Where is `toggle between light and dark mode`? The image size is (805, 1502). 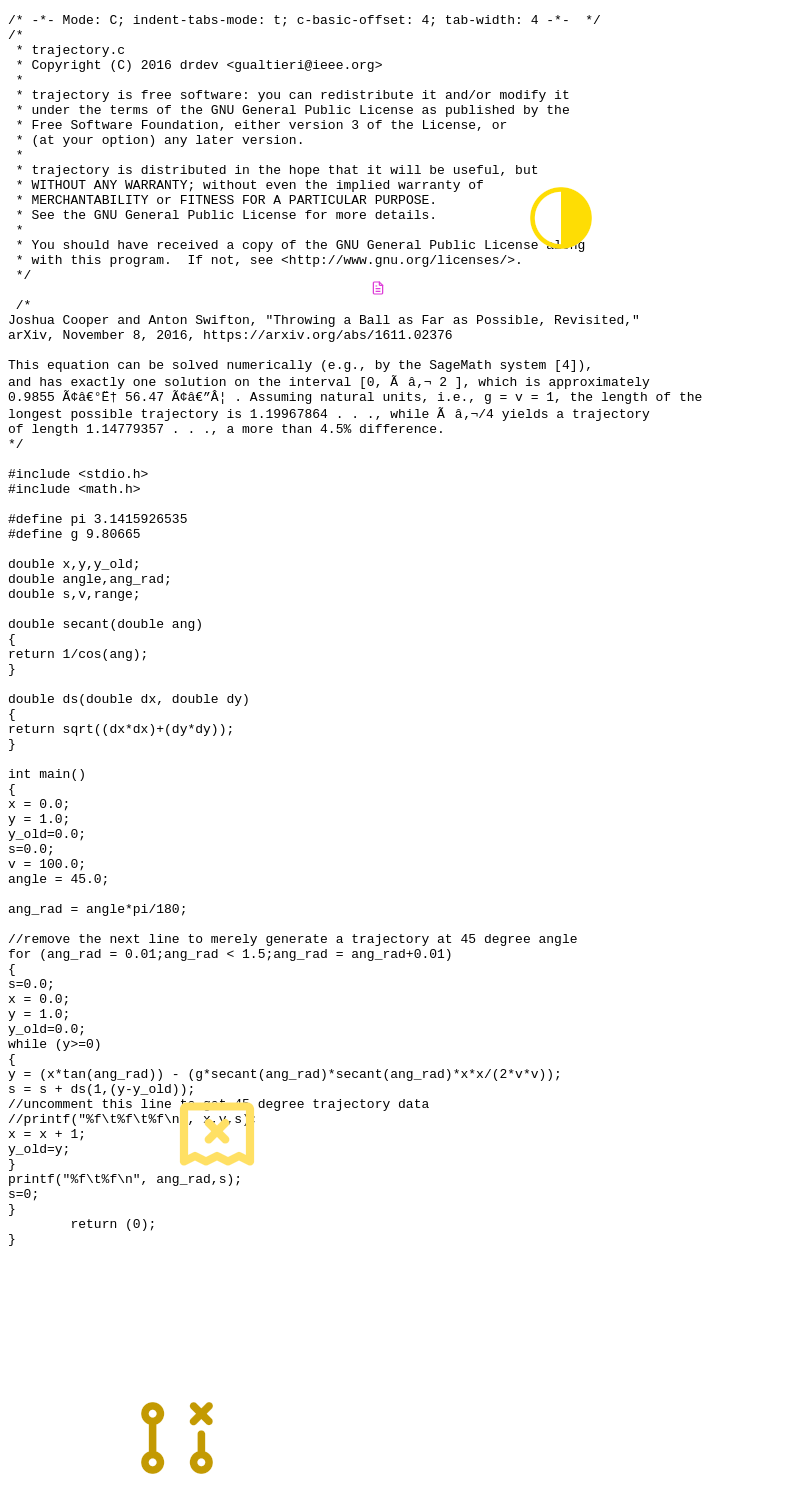
toggle between light and dark mode is located at coordinates (561, 218).